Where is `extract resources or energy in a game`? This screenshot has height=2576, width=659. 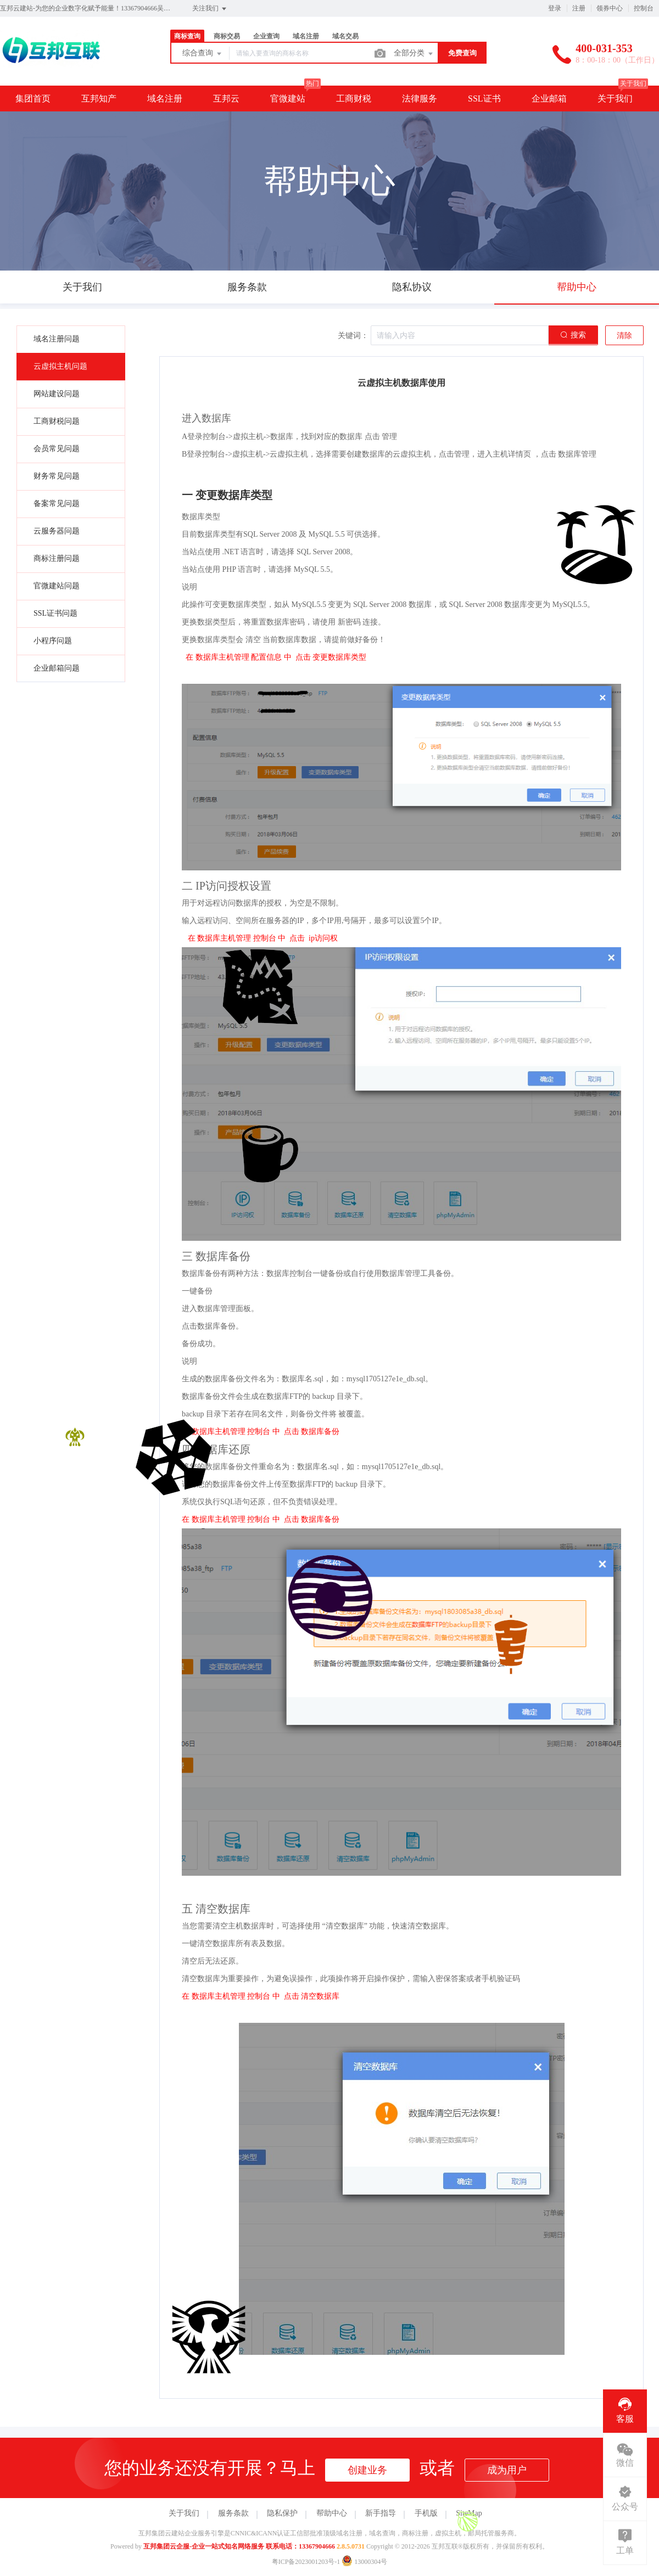
extract resources or energy in a game is located at coordinates (467, 2521).